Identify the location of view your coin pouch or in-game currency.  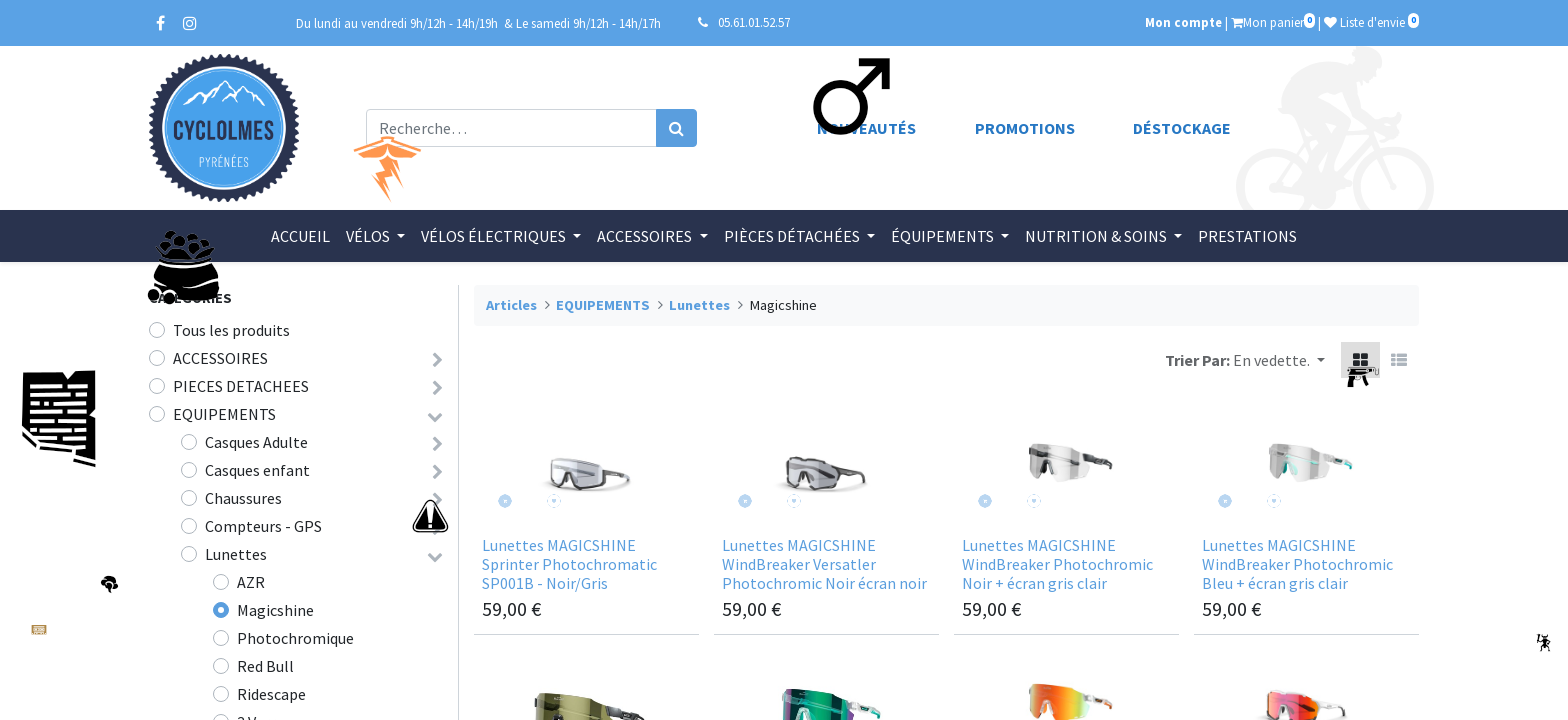
(183, 267).